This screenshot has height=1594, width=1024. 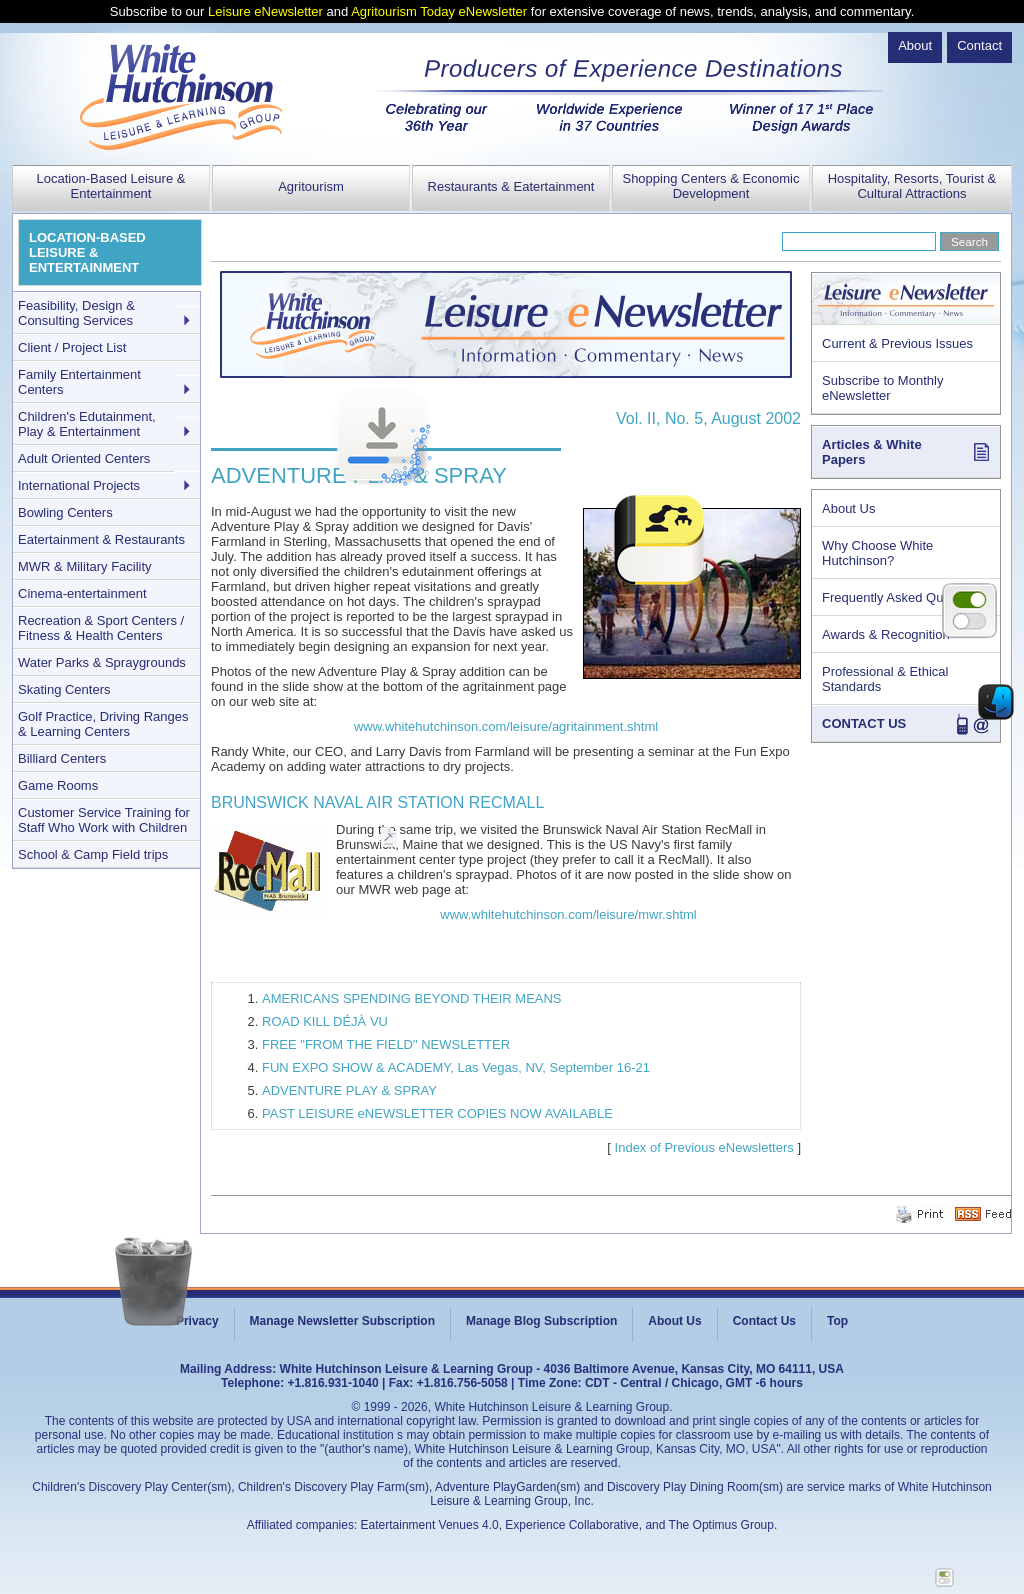 I want to click on open gnome tweaks to customize system settings, so click(x=944, y=1577).